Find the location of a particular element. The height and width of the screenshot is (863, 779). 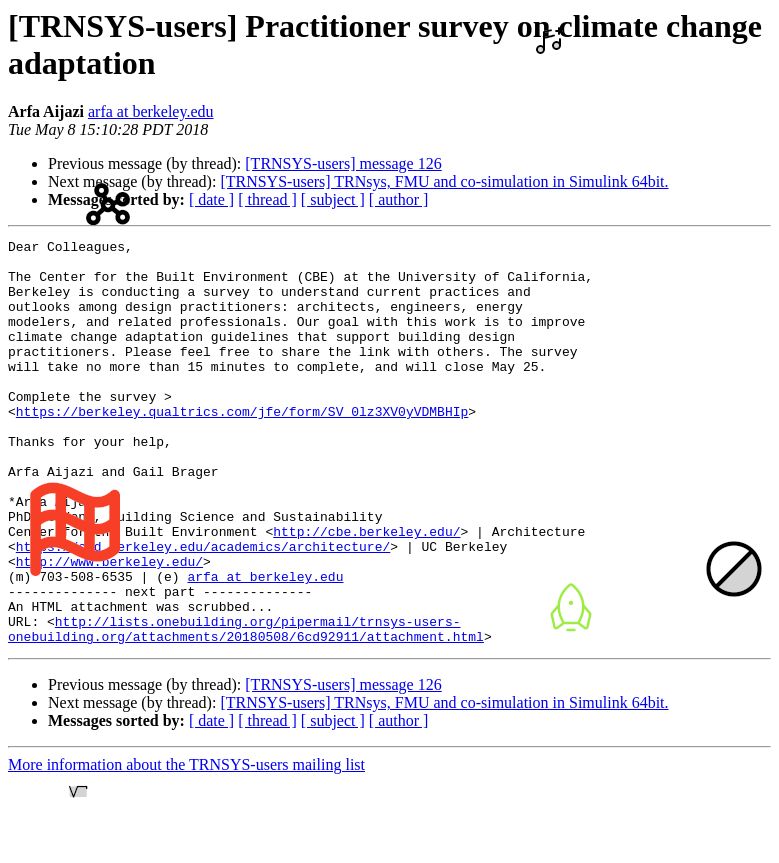

adjust contrast or brightness settings is located at coordinates (734, 569).